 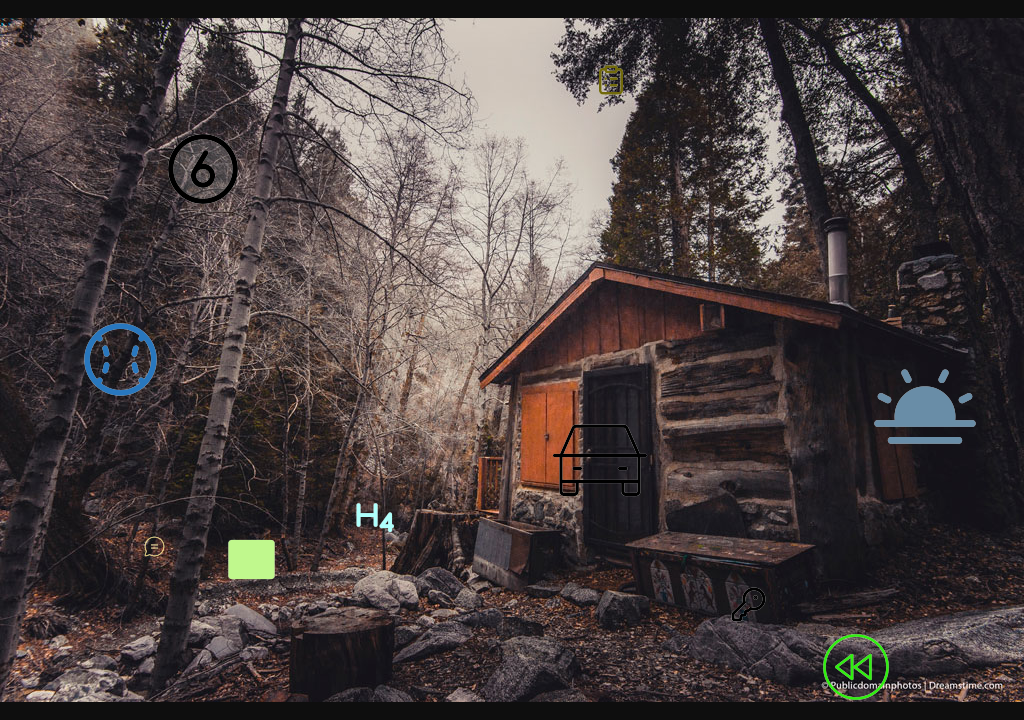 What do you see at coordinates (154, 546) in the screenshot?
I see `open chat or messaging` at bounding box center [154, 546].